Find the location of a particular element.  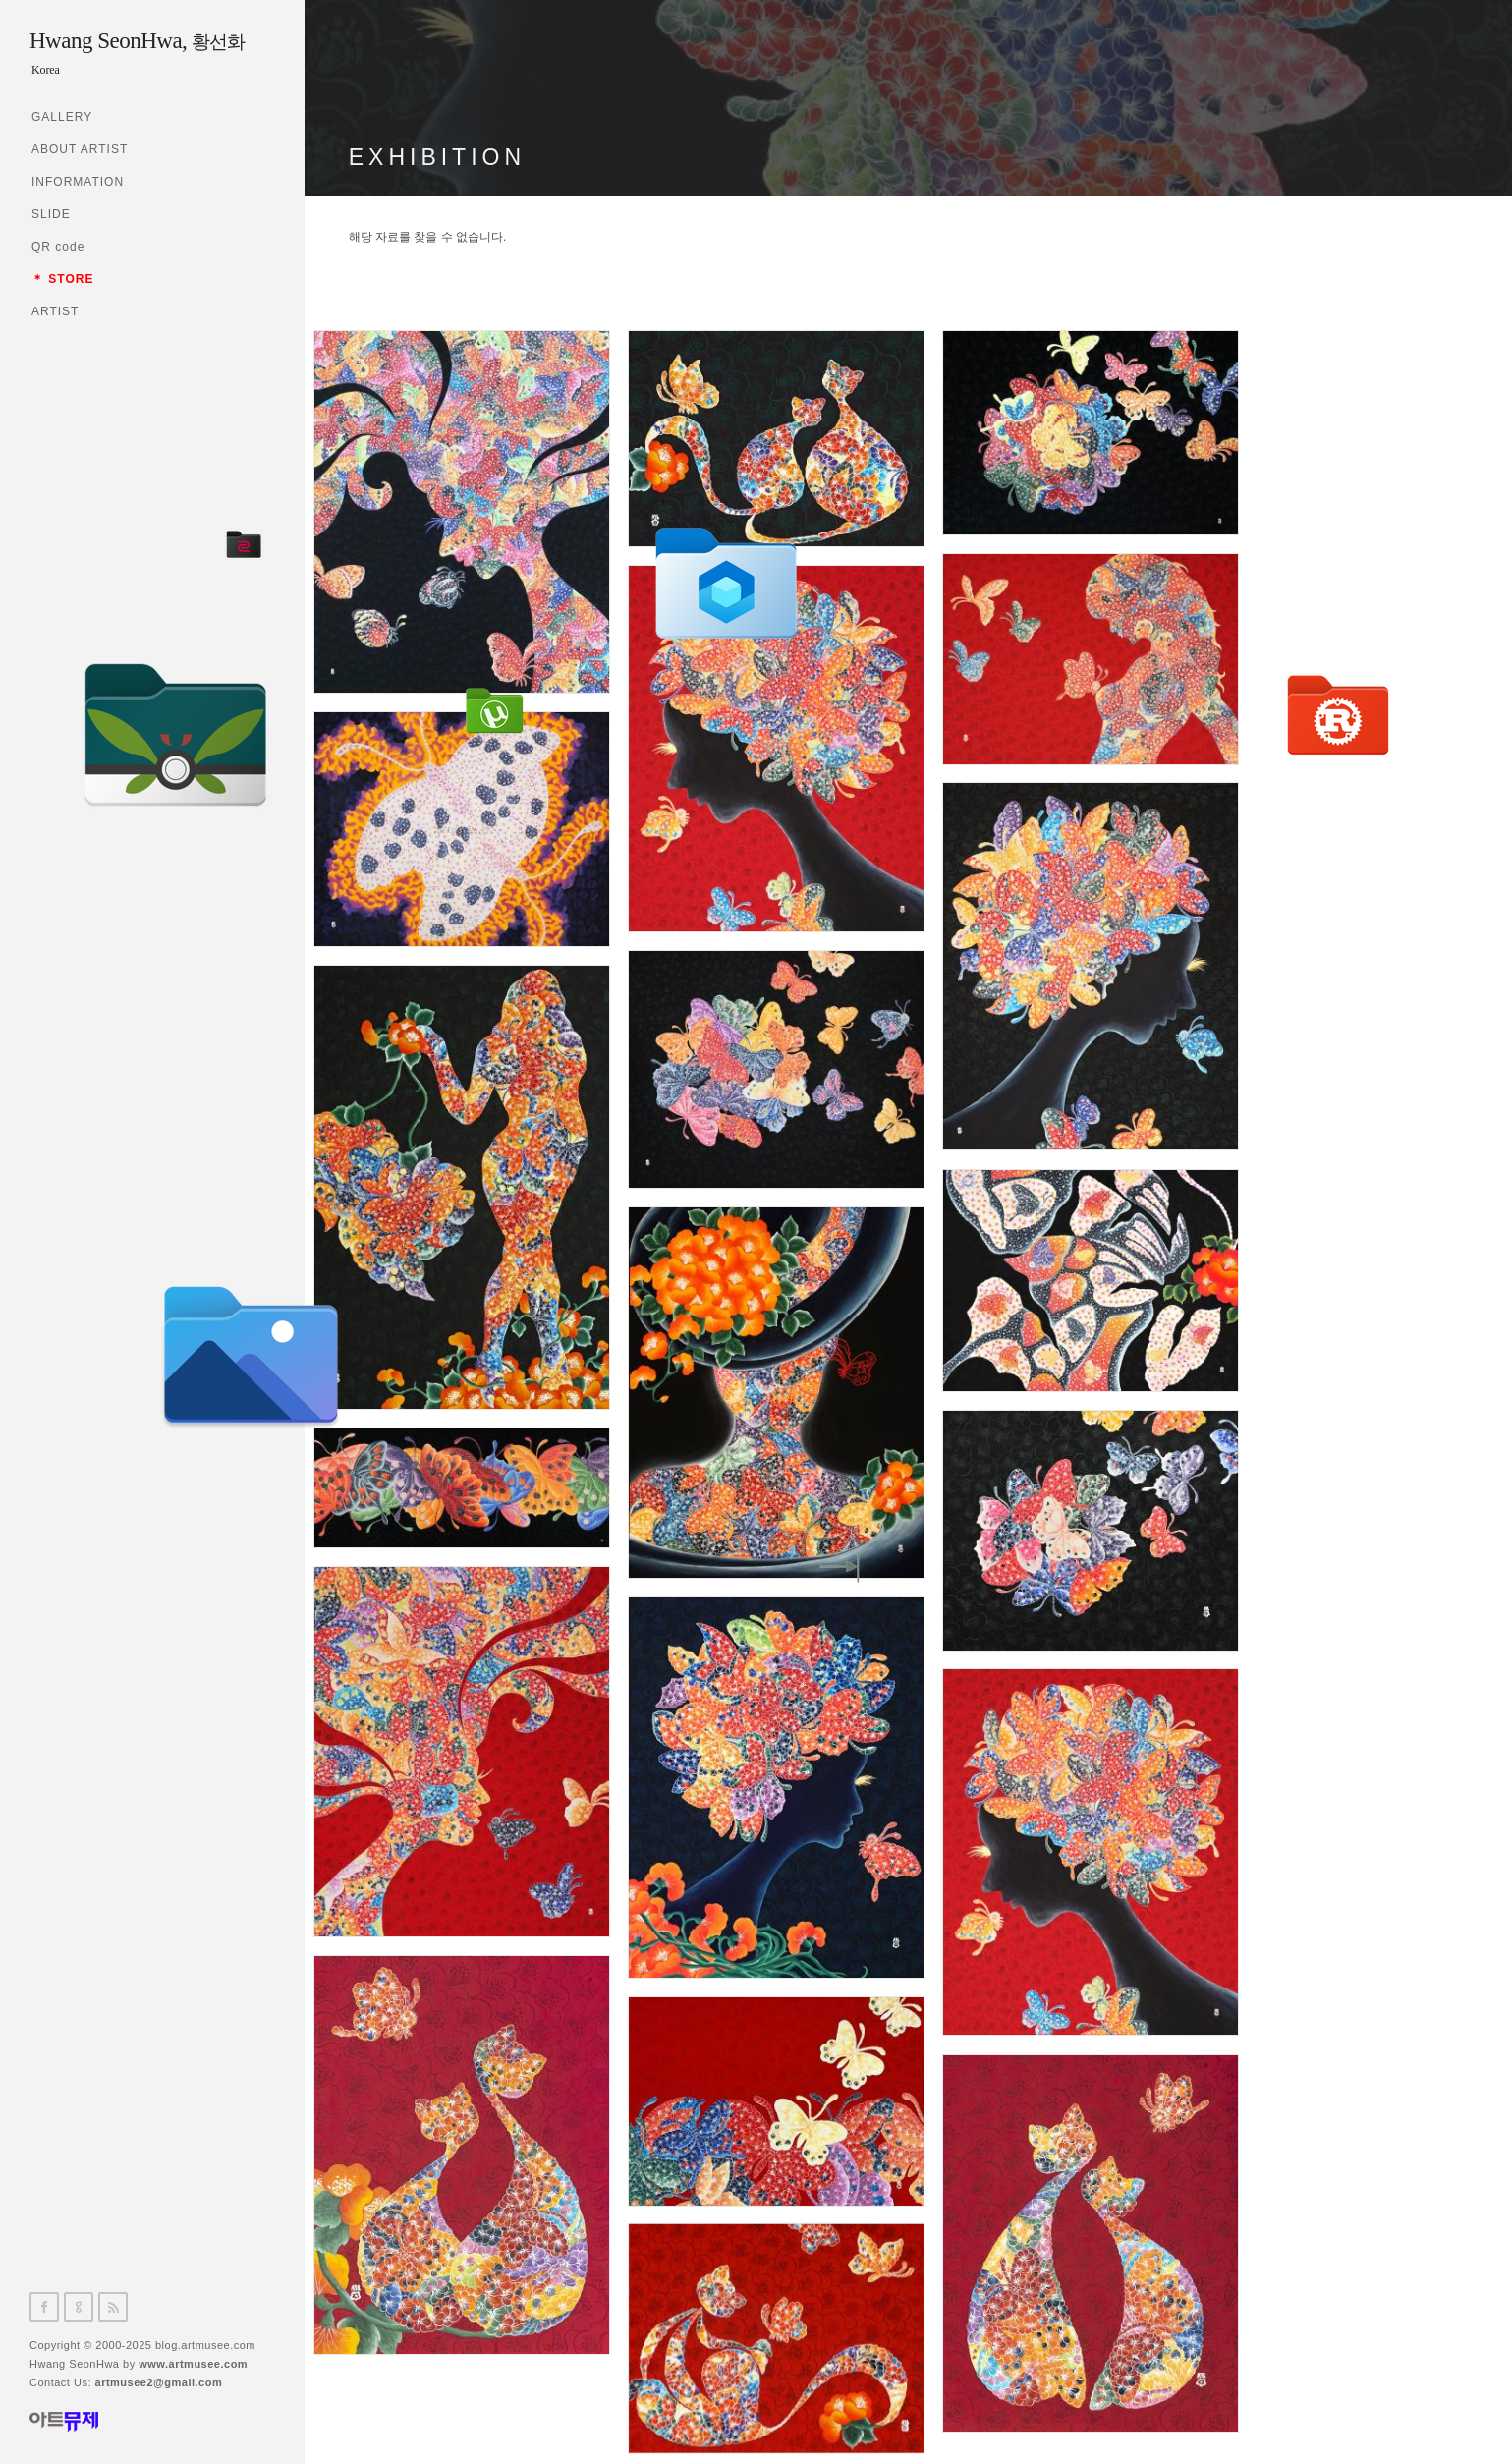

open folder containing microsoft dynamics 365 remote assist files is located at coordinates (725, 587).